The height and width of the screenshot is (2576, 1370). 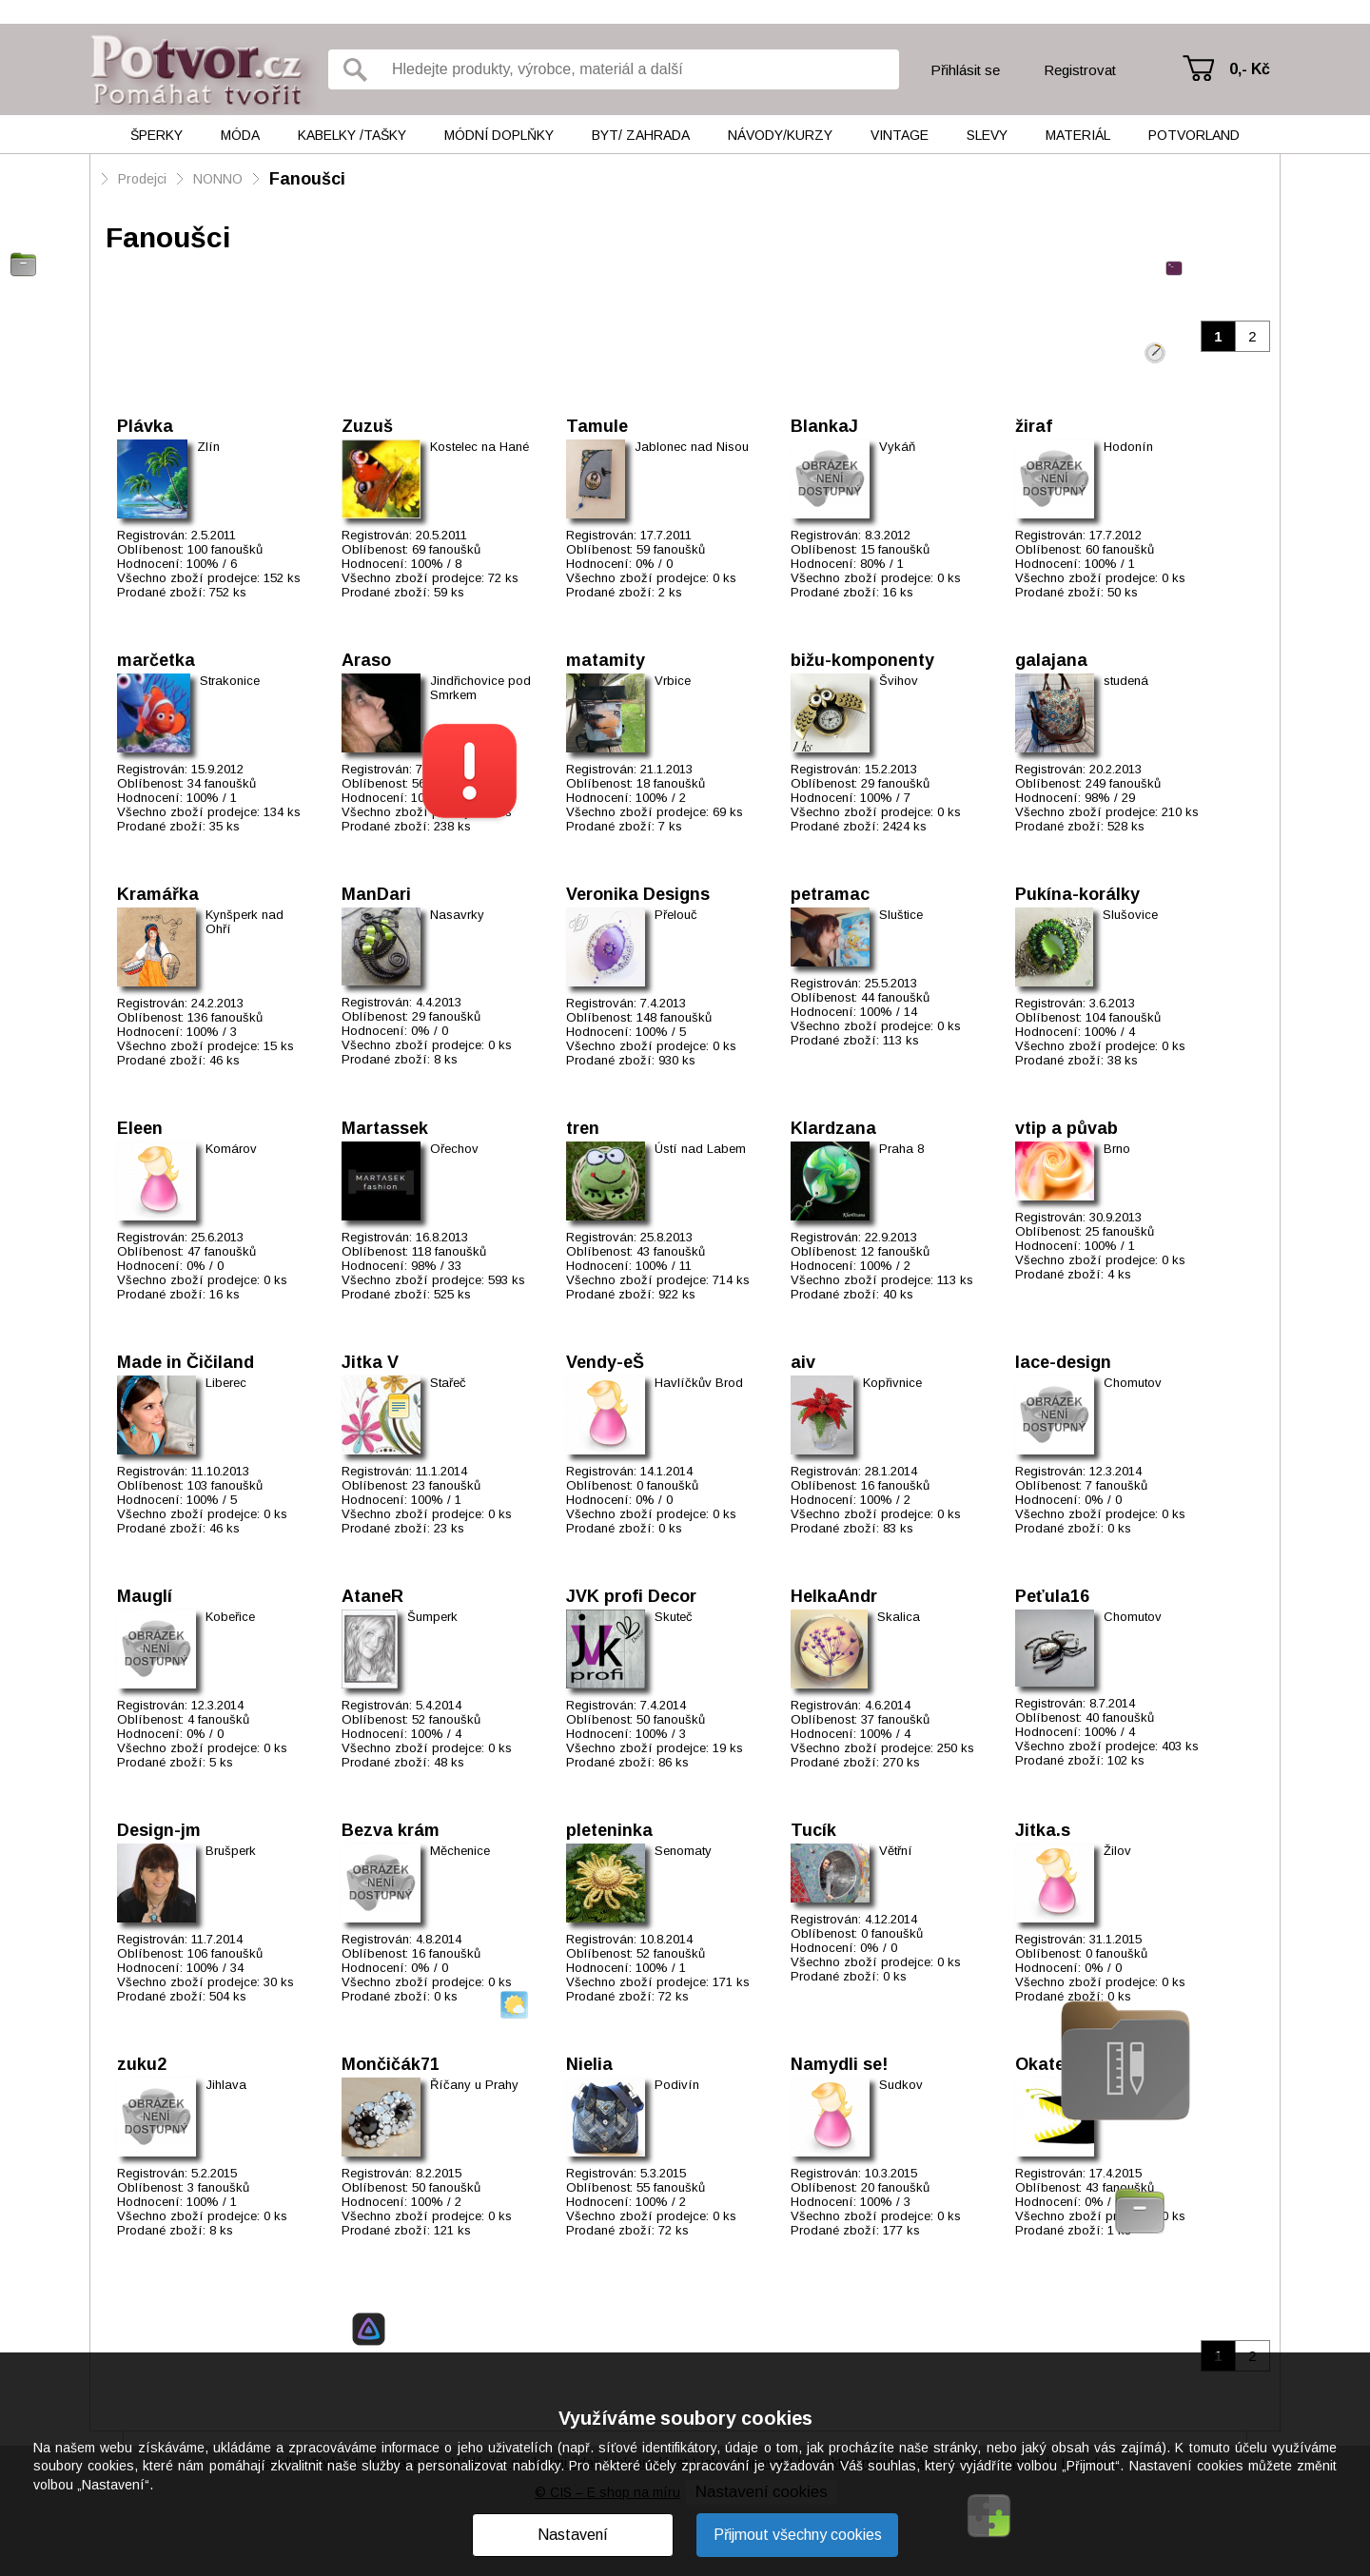 What do you see at coordinates (988, 2515) in the screenshot?
I see `open gnome extensions manager` at bounding box center [988, 2515].